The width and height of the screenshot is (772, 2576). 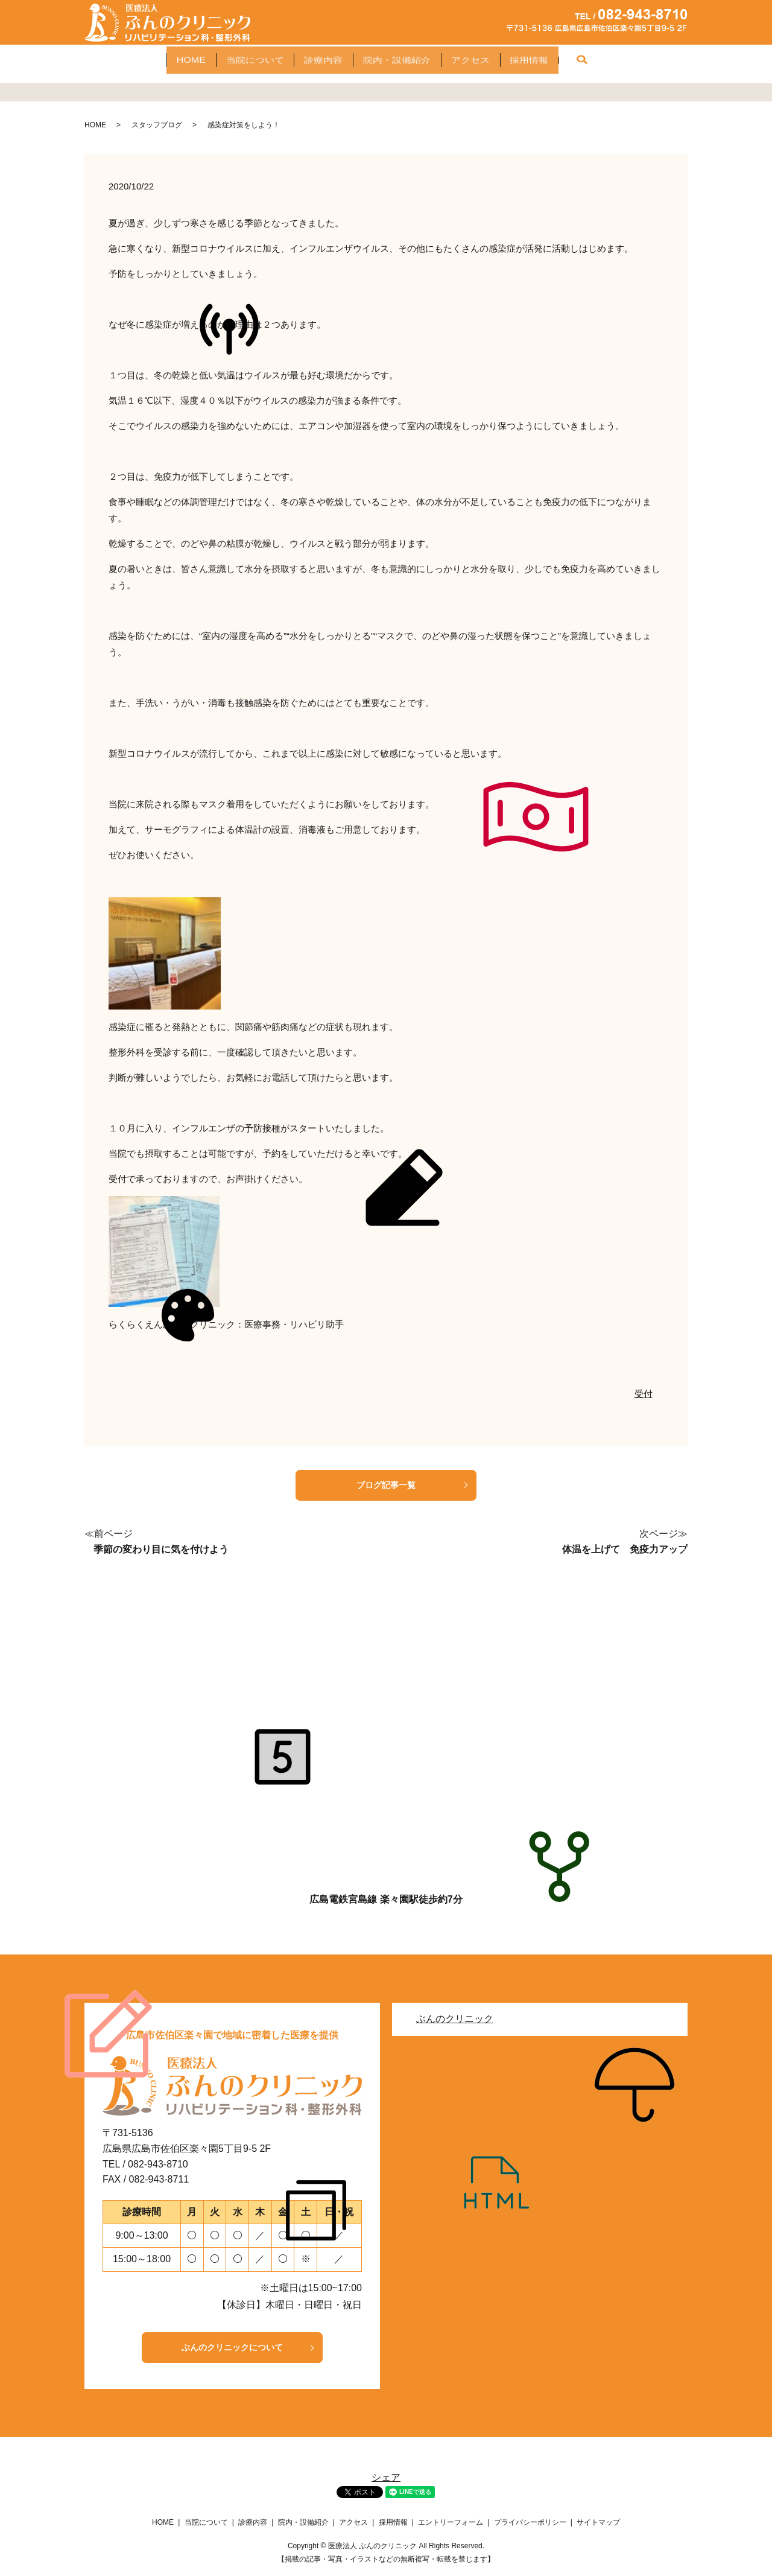 I want to click on edit text or content, so click(x=402, y=1189).